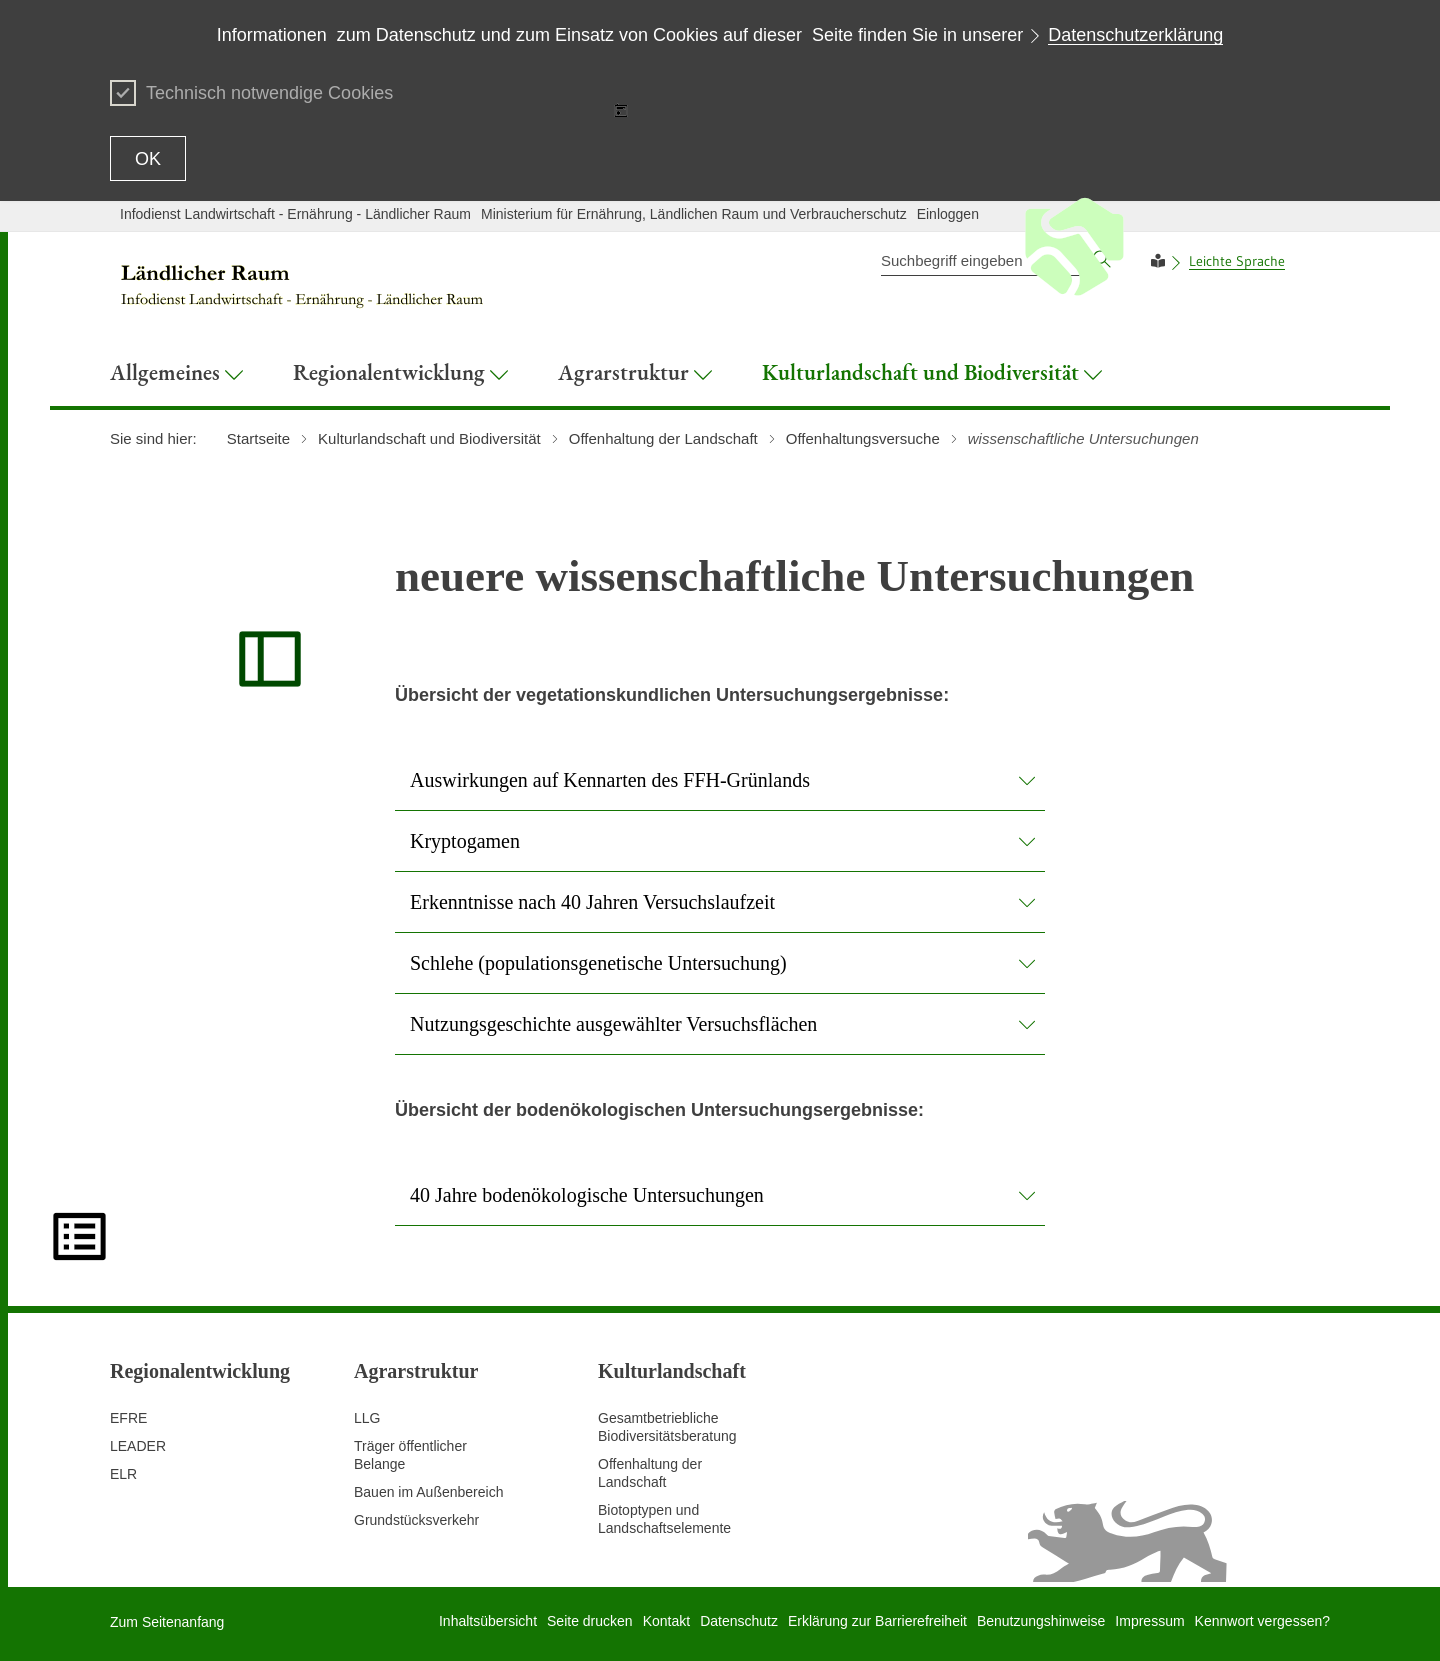  What do you see at coordinates (79, 1236) in the screenshot?
I see `switch to list view` at bounding box center [79, 1236].